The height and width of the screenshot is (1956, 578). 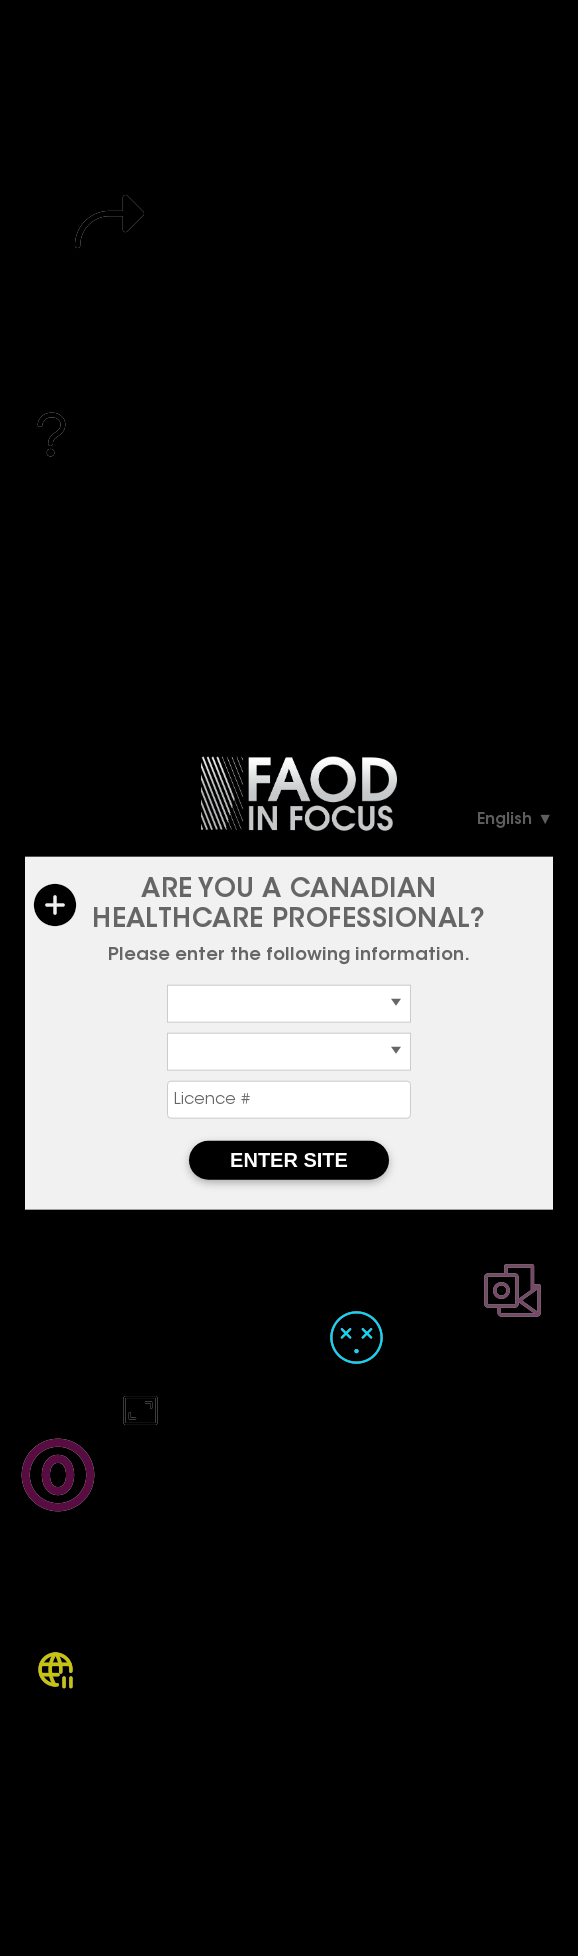 I want to click on add a new item, so click(x=55, y=905).